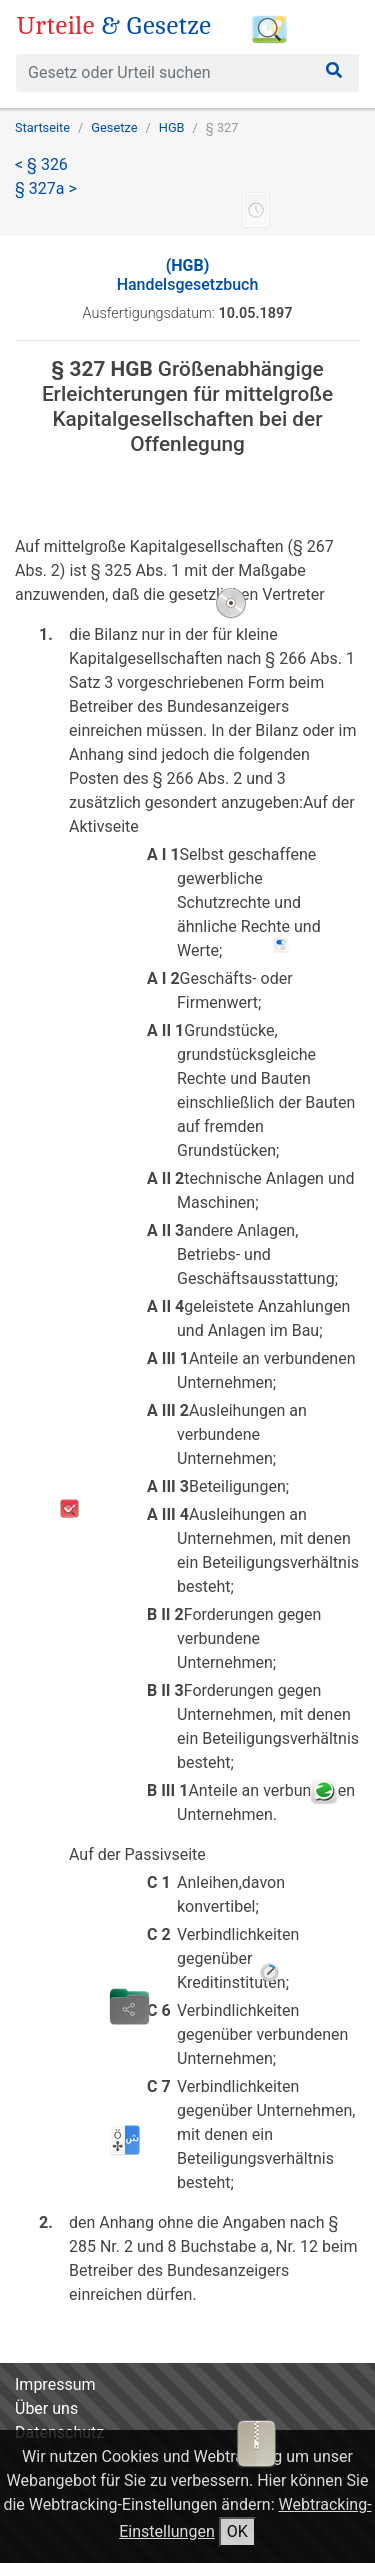 The image size is (375, 2563). Describe the element at coordinates (231, 603) in the screenshot. I see `indicates a rewritable DVD disc drive` at that location.